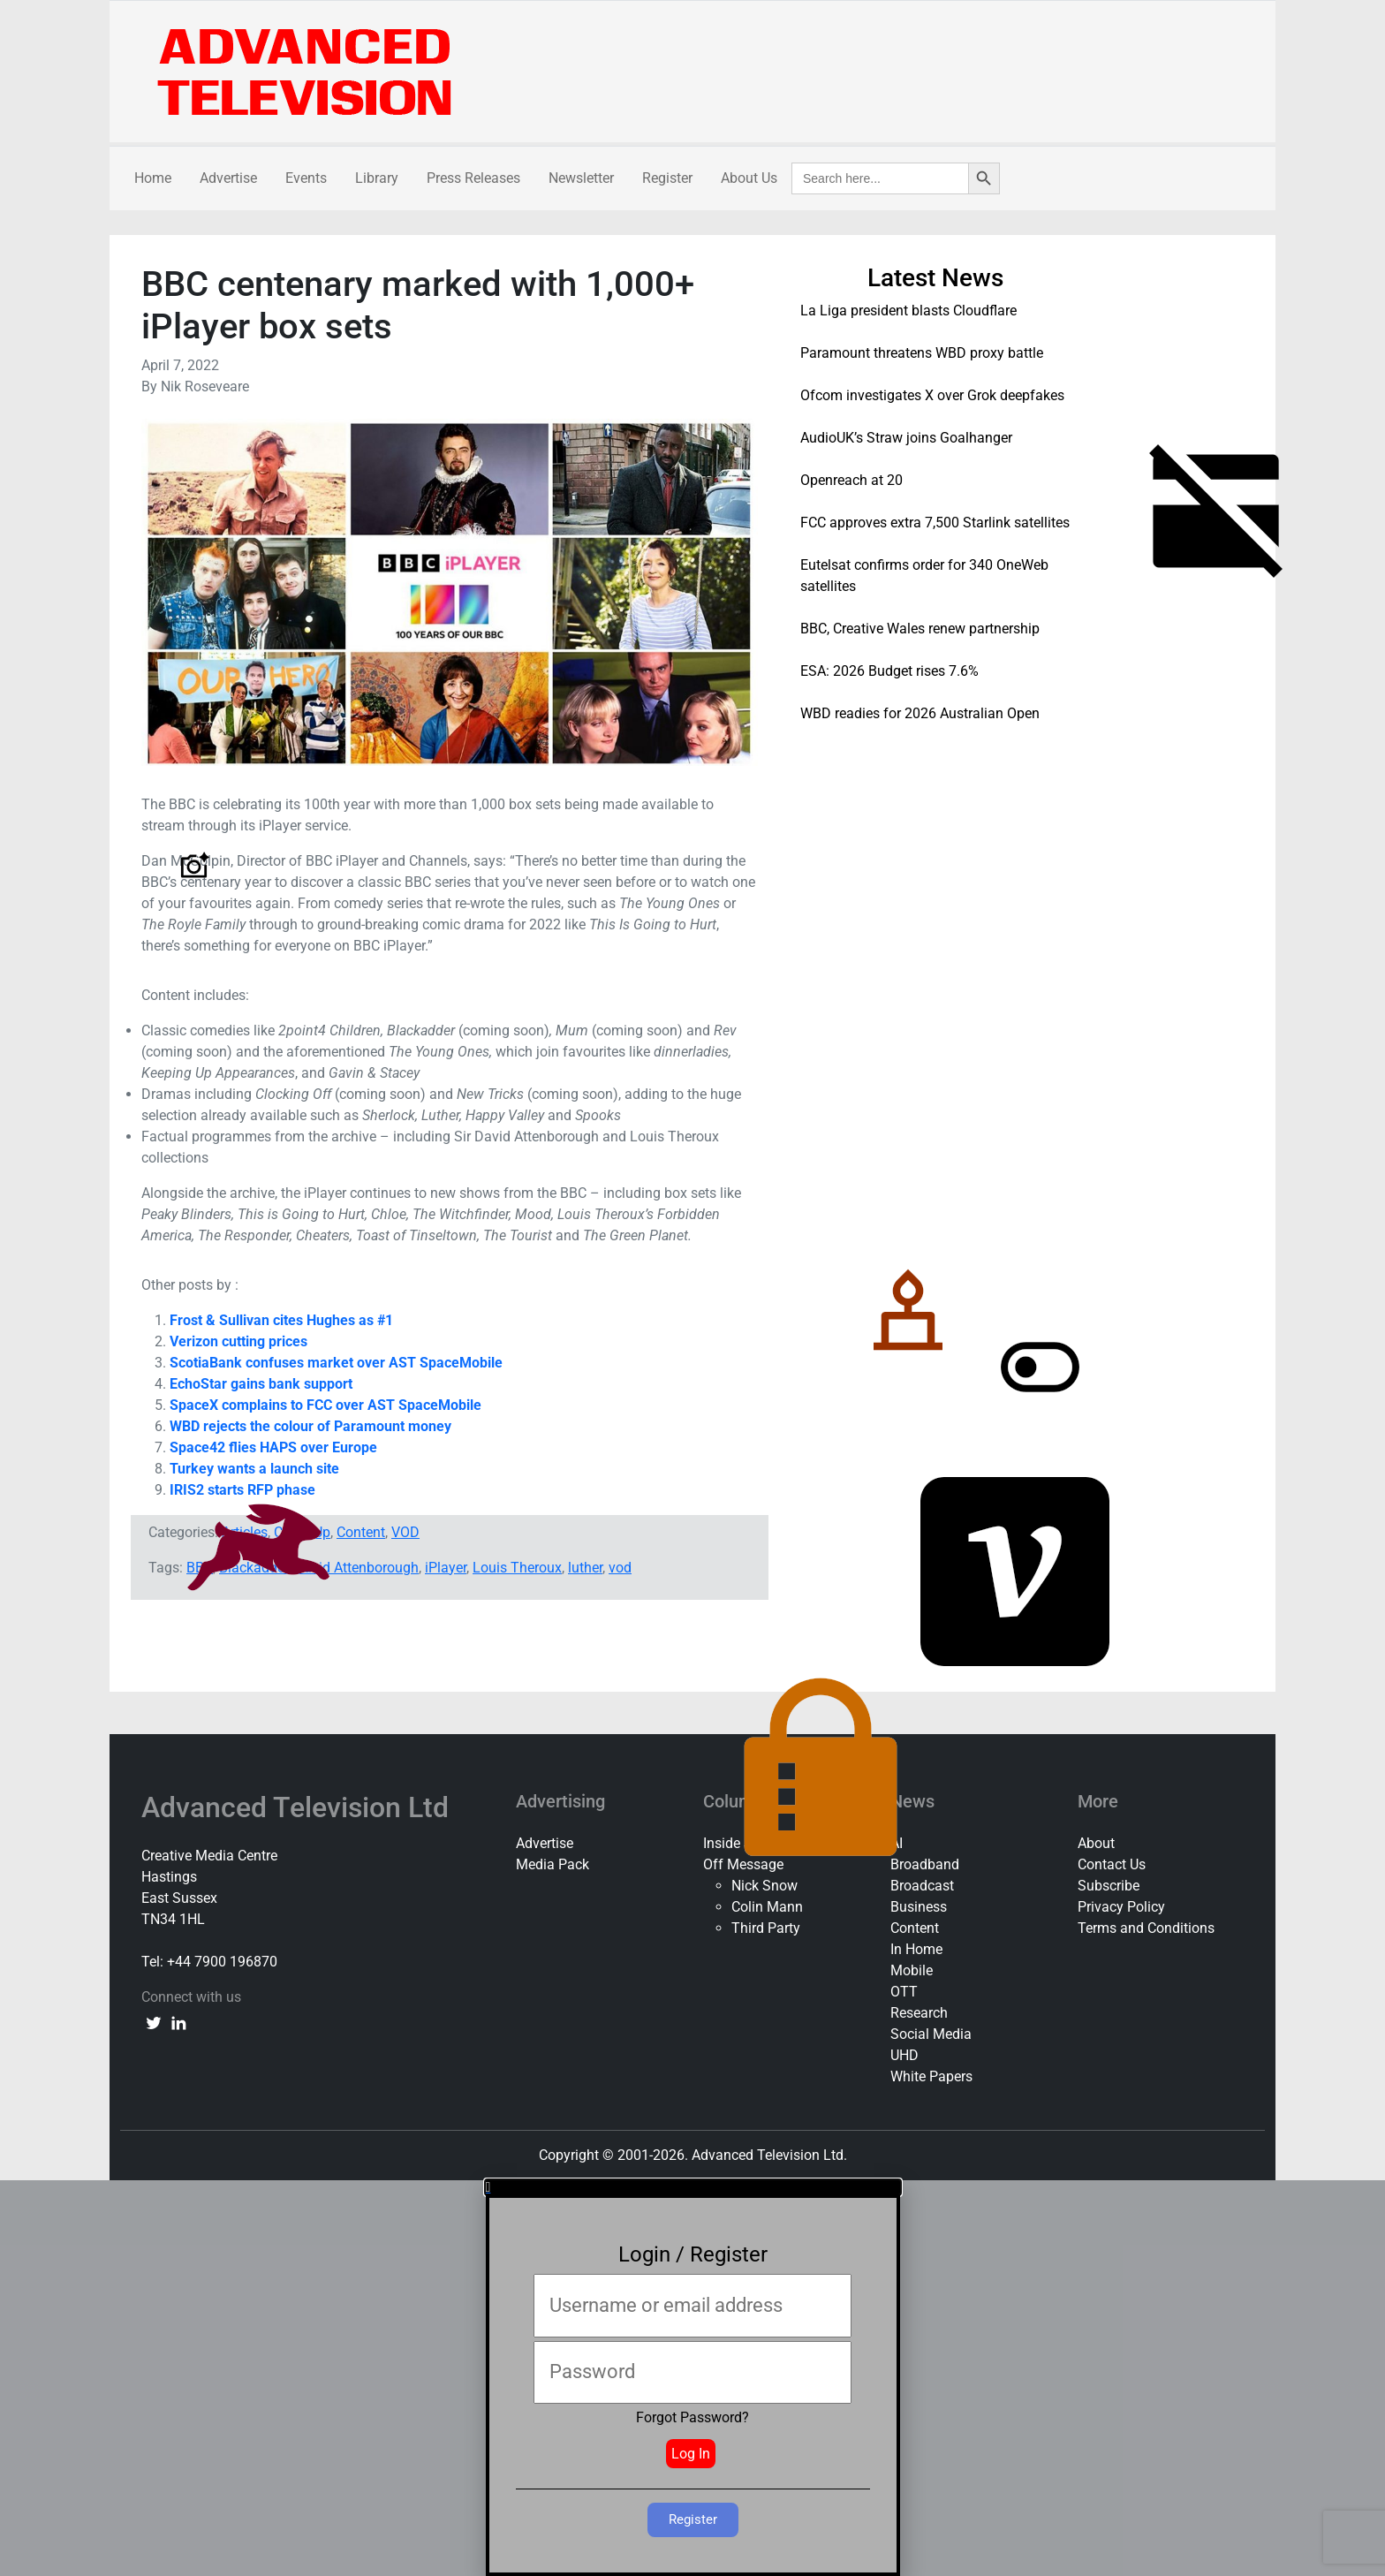  What do you see at coordinates (821, 1771) in the screenshot?
I see `access a private git repository` at bounding box center [821, 1771].